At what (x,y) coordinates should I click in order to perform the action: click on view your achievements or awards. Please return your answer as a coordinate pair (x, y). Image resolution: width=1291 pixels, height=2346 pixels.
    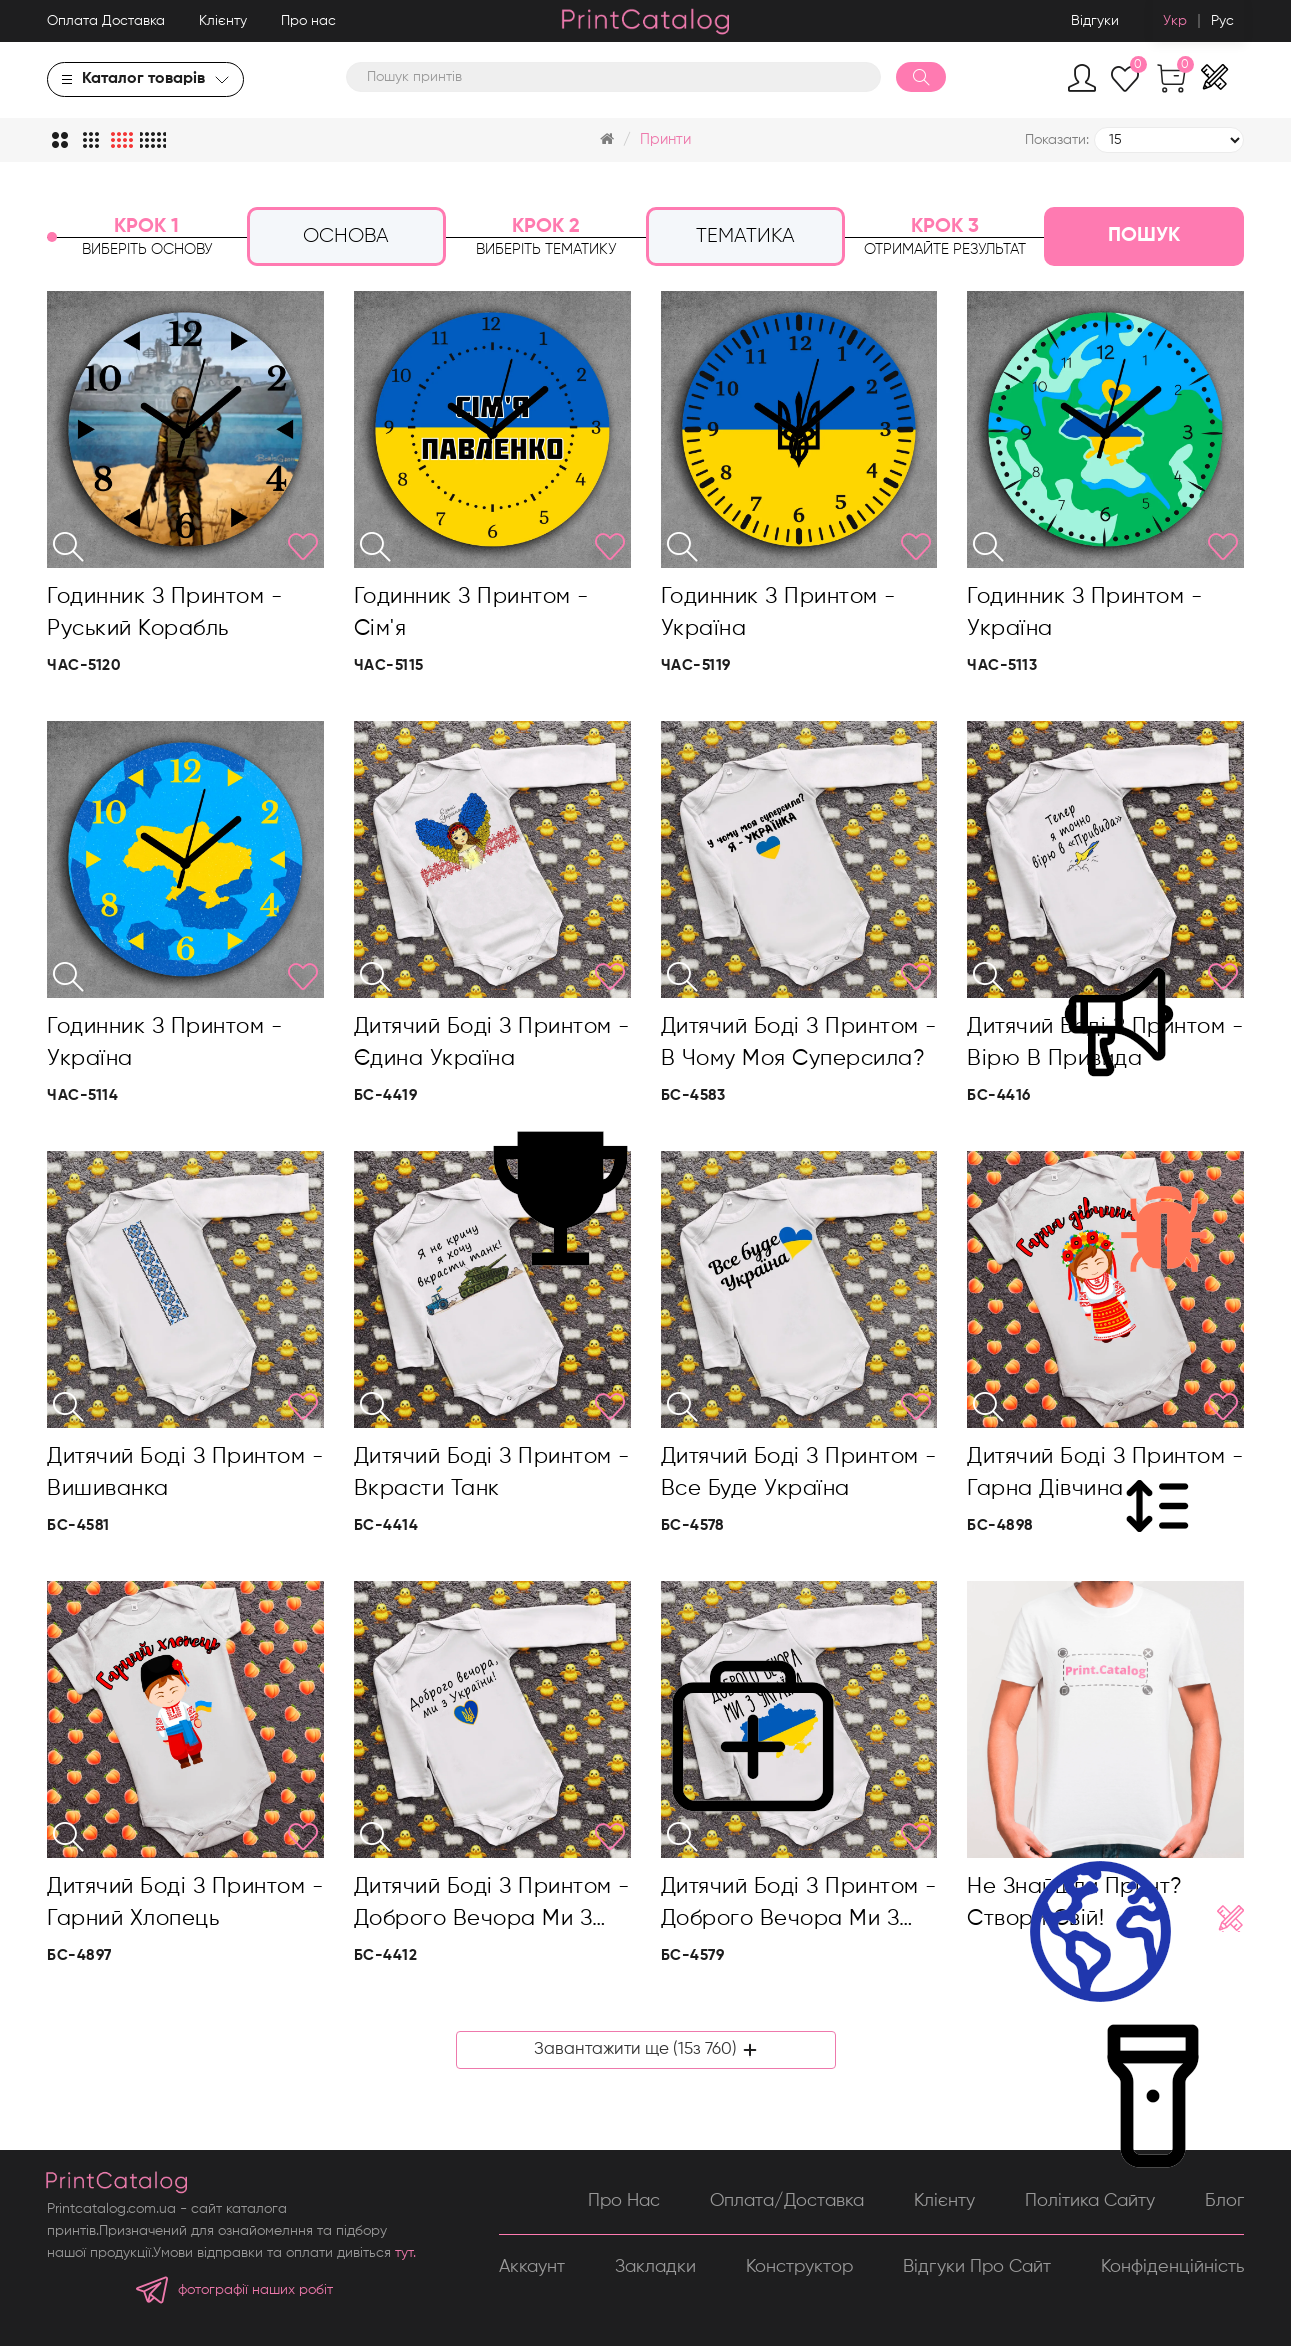
    Looking at the image, I should click on (560, 1198).